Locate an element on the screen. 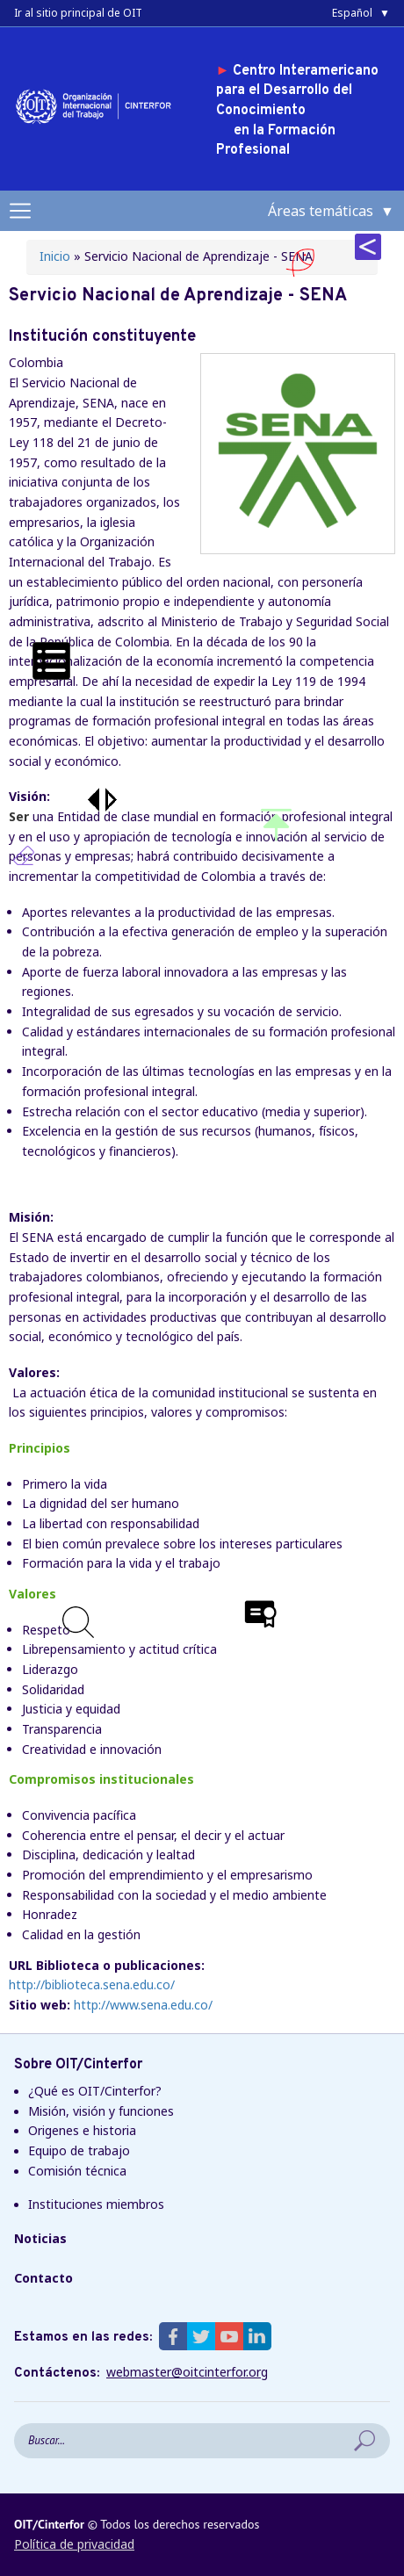 The height and width of the screenshot is (2576, 404). upload a file or document is located at coordinates (276, 824).